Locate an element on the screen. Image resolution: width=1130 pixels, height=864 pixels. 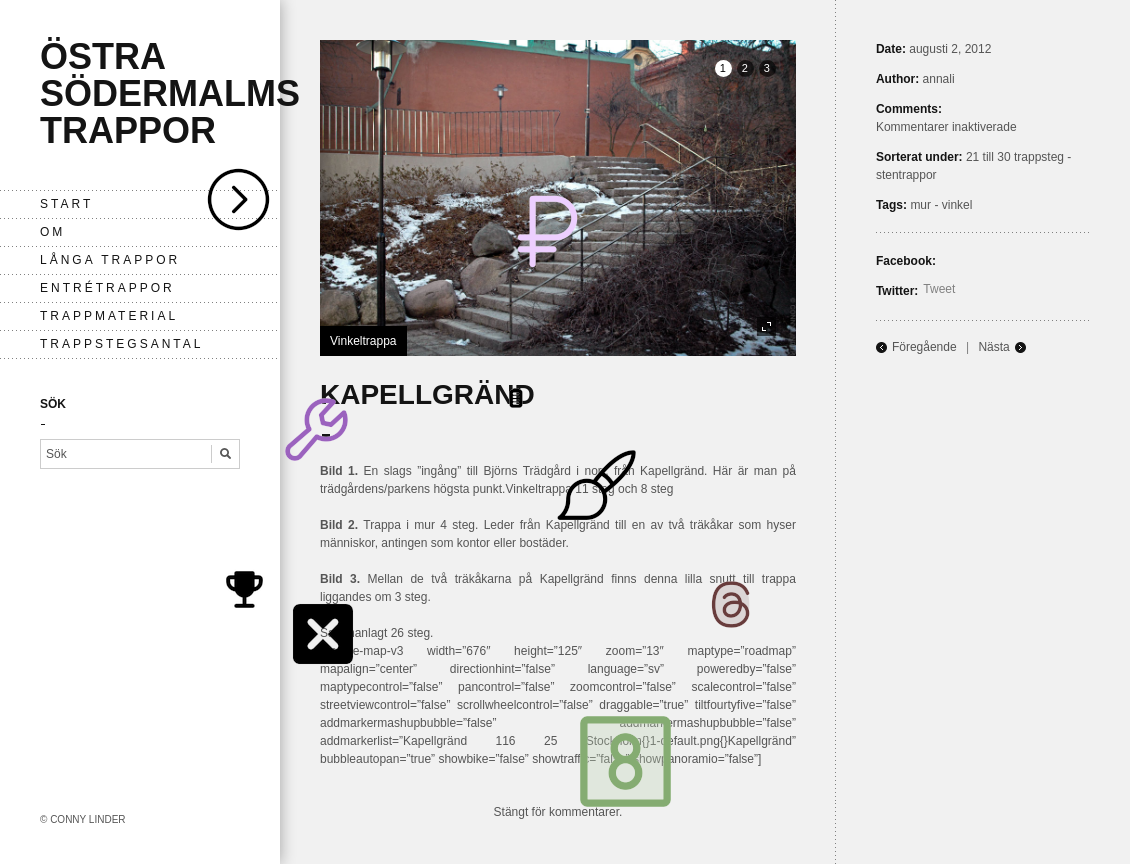
access settings or configuration options is located at coordinates (316, 429).